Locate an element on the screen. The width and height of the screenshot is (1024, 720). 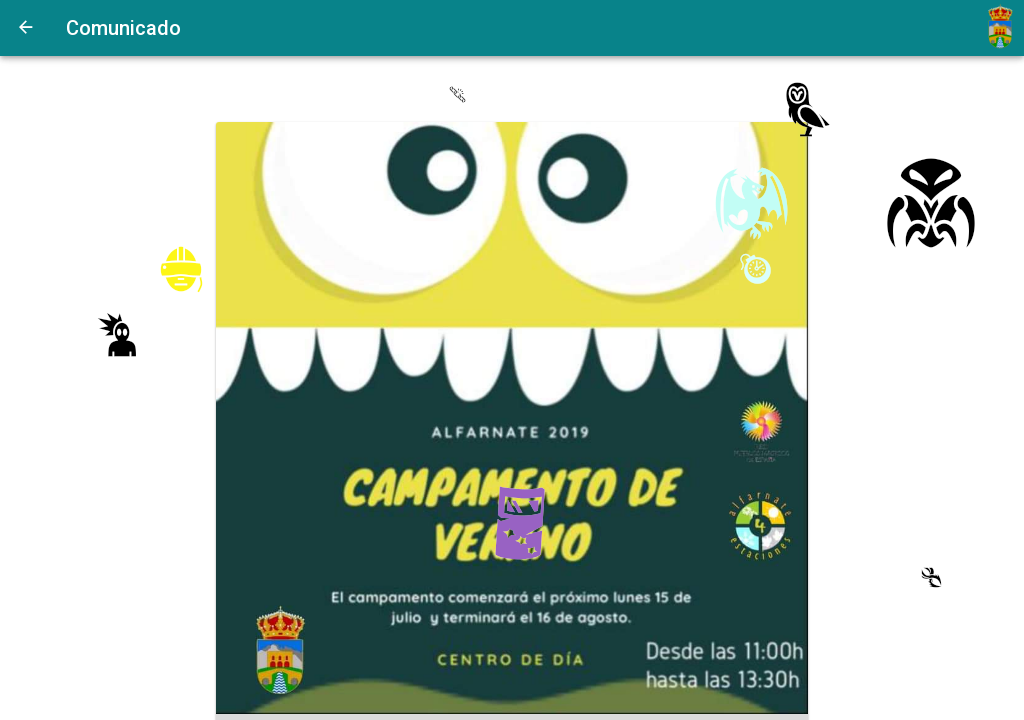
disconnect or unlink accounts is located at coordinates (457, 94).